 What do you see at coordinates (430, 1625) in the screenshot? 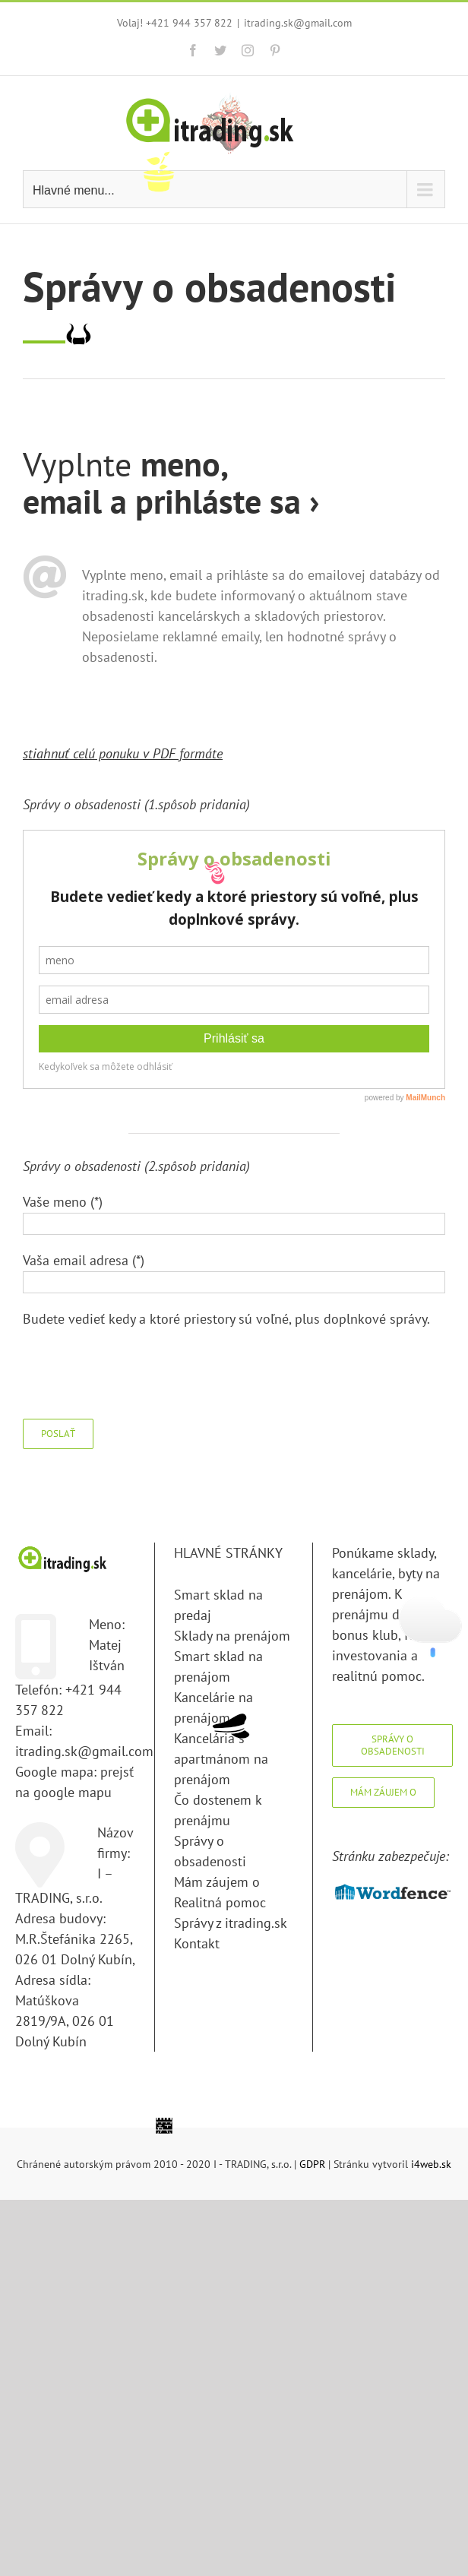
I see `indicates scattered showers in weather forecast` at bounding box center [430, 1625].